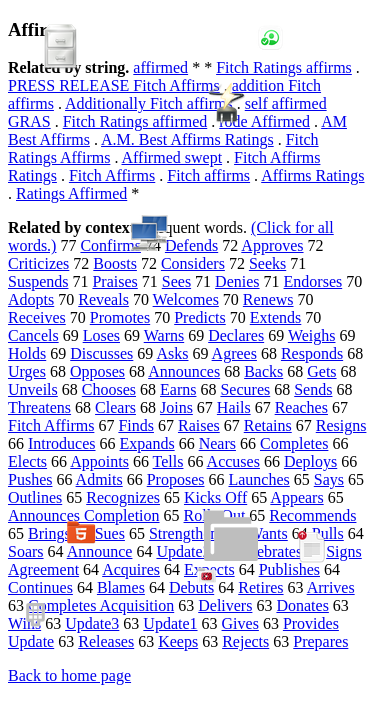 This screenshot has width=375, height=720. I want to click on open PewDiePie YouTube channel folder, so click(206, 575).